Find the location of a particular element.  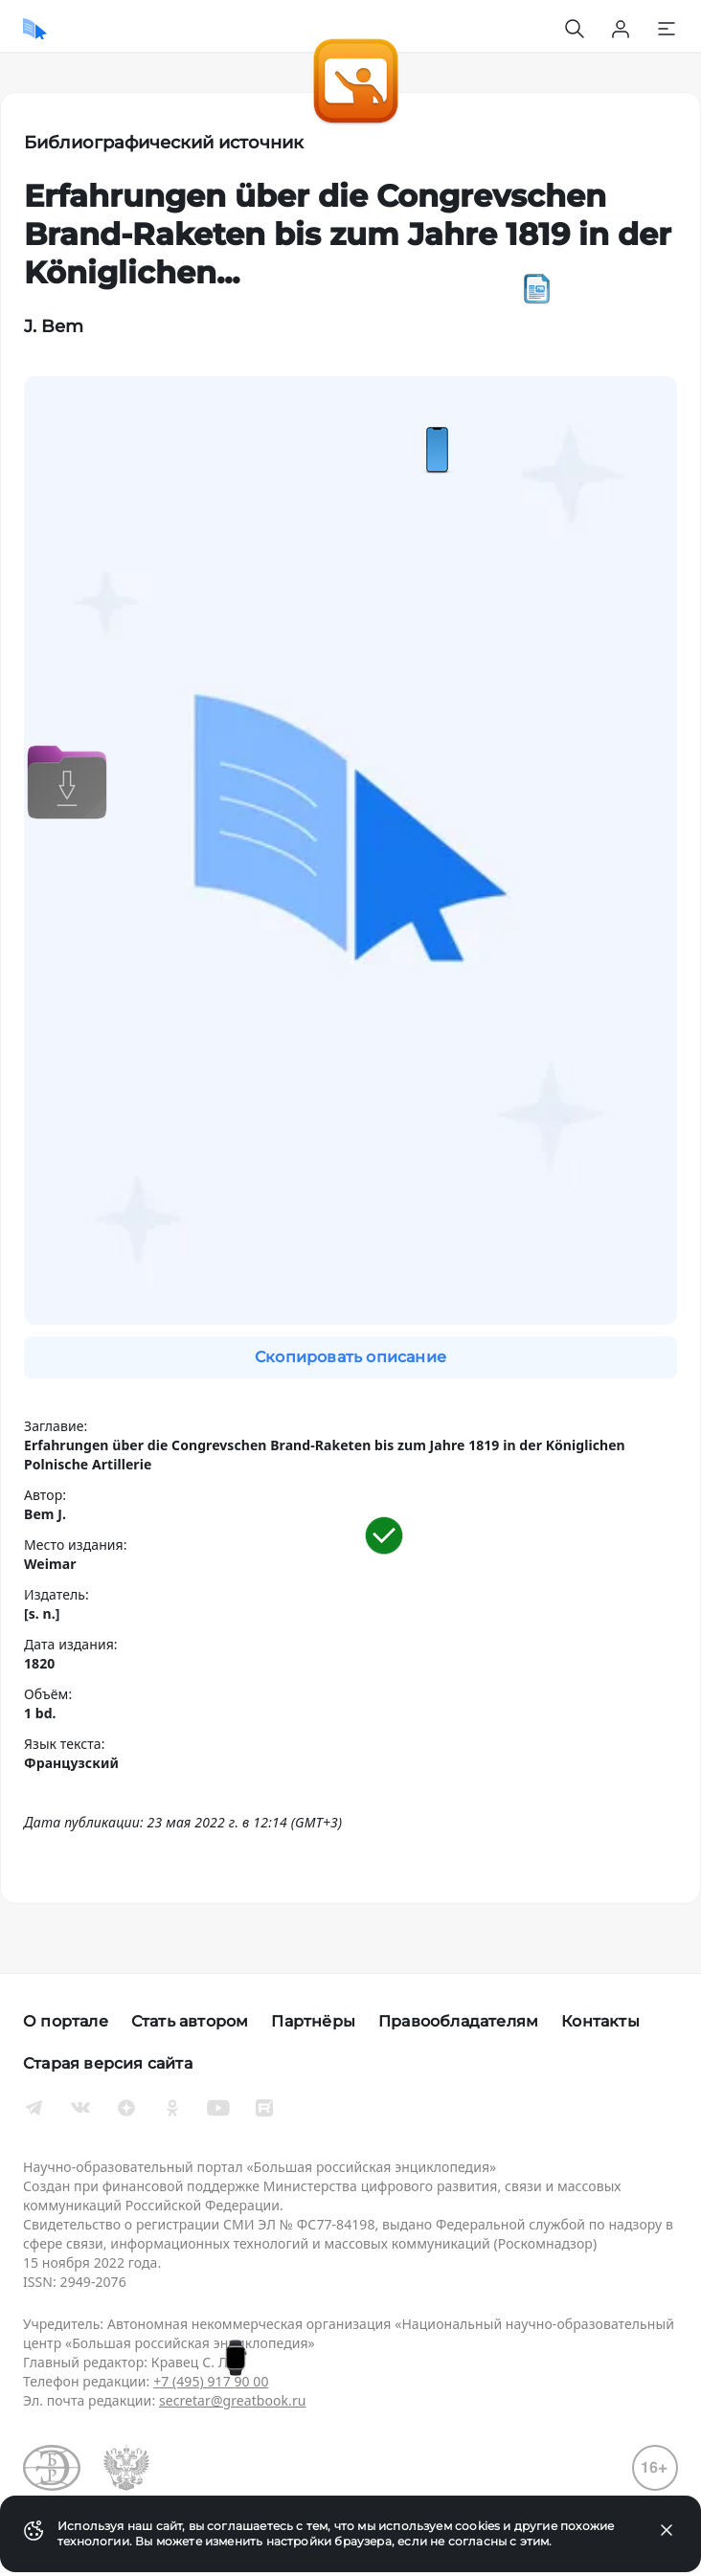

open downloads folder is located at coordinates (67, 782).